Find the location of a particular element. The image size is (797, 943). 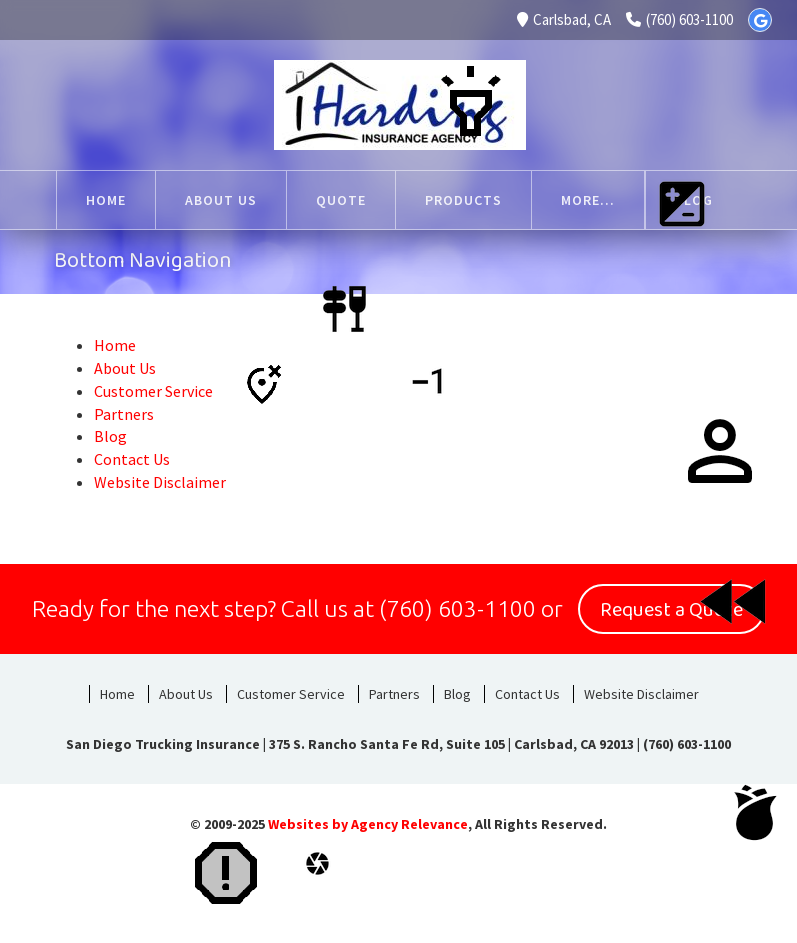

report inappropriate content or behavior is located at coordinates (226, 873).